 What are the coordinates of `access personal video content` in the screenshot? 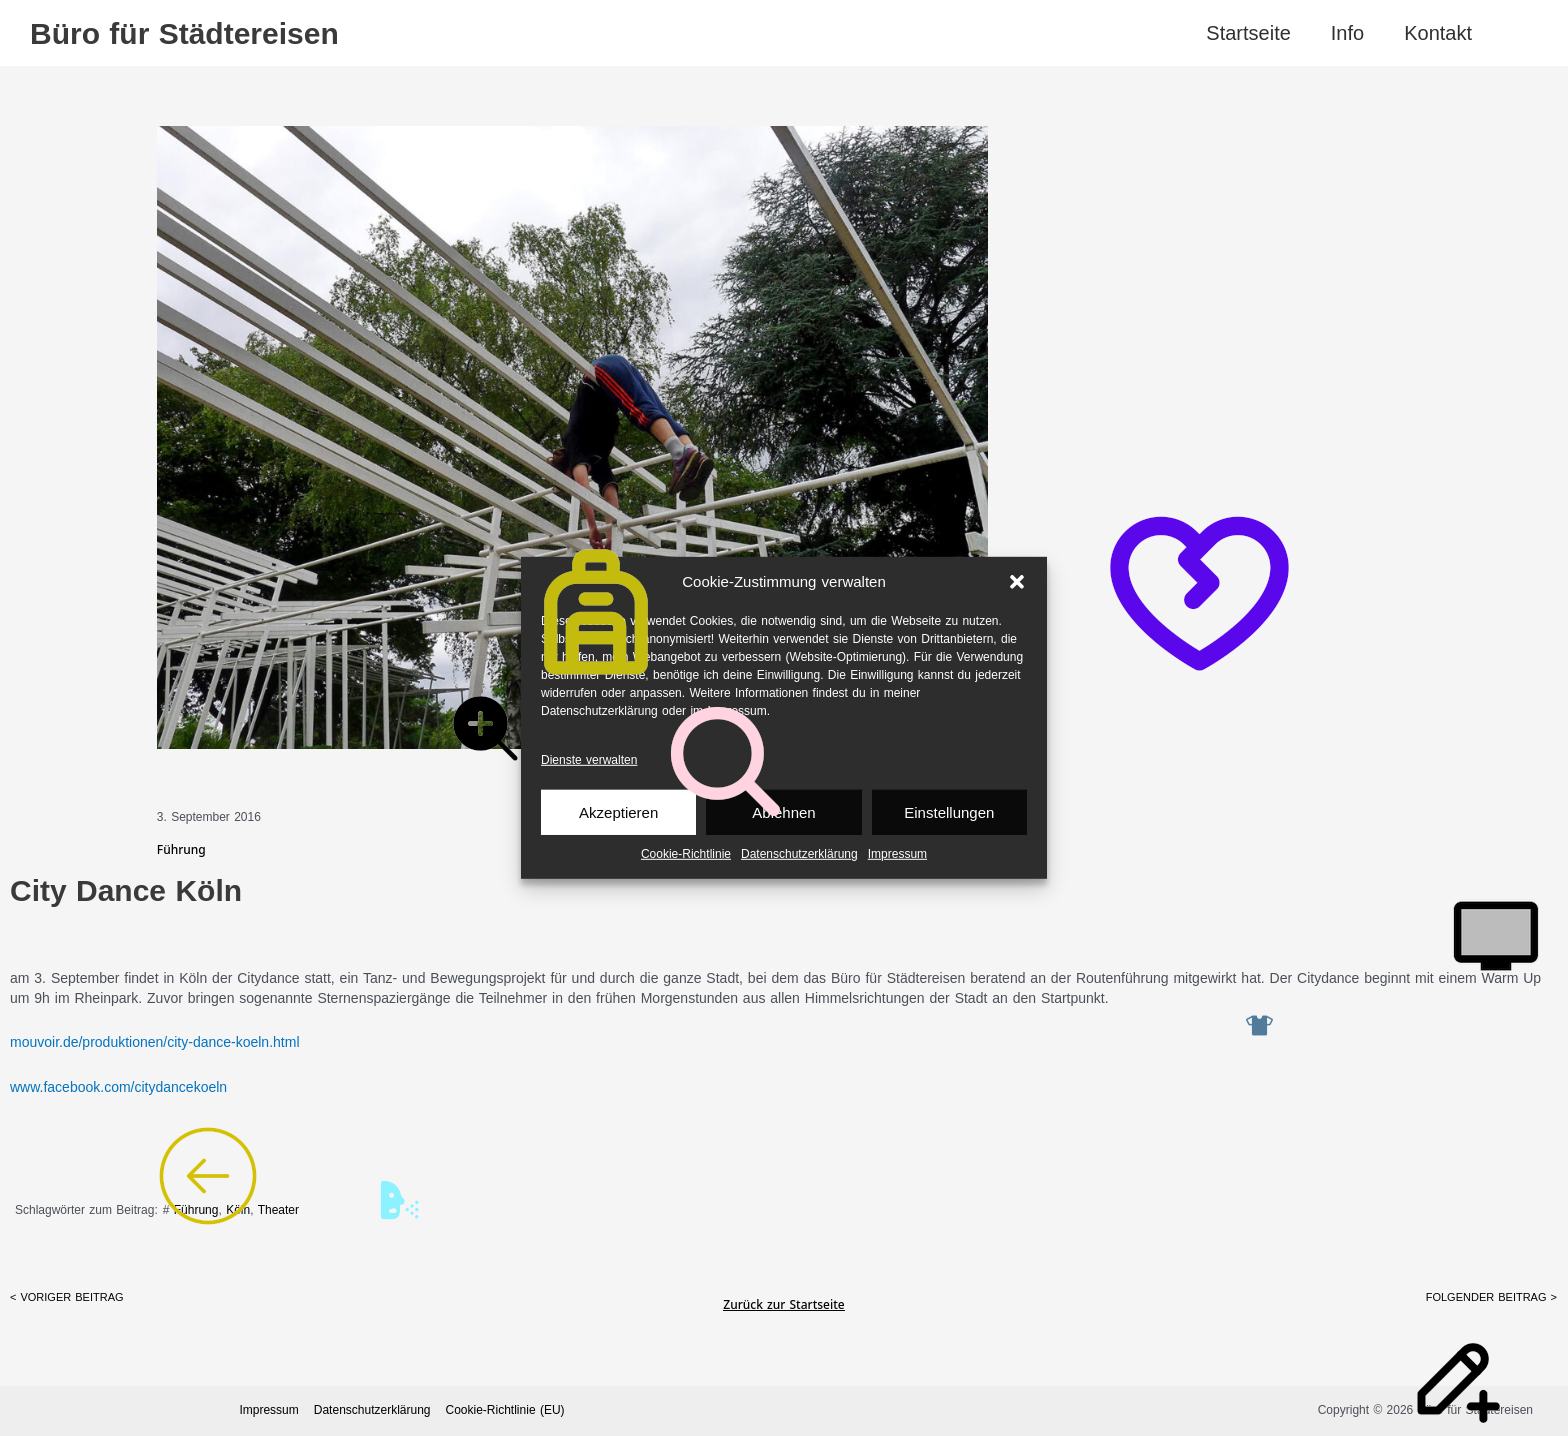 It's located at (1496, 936).